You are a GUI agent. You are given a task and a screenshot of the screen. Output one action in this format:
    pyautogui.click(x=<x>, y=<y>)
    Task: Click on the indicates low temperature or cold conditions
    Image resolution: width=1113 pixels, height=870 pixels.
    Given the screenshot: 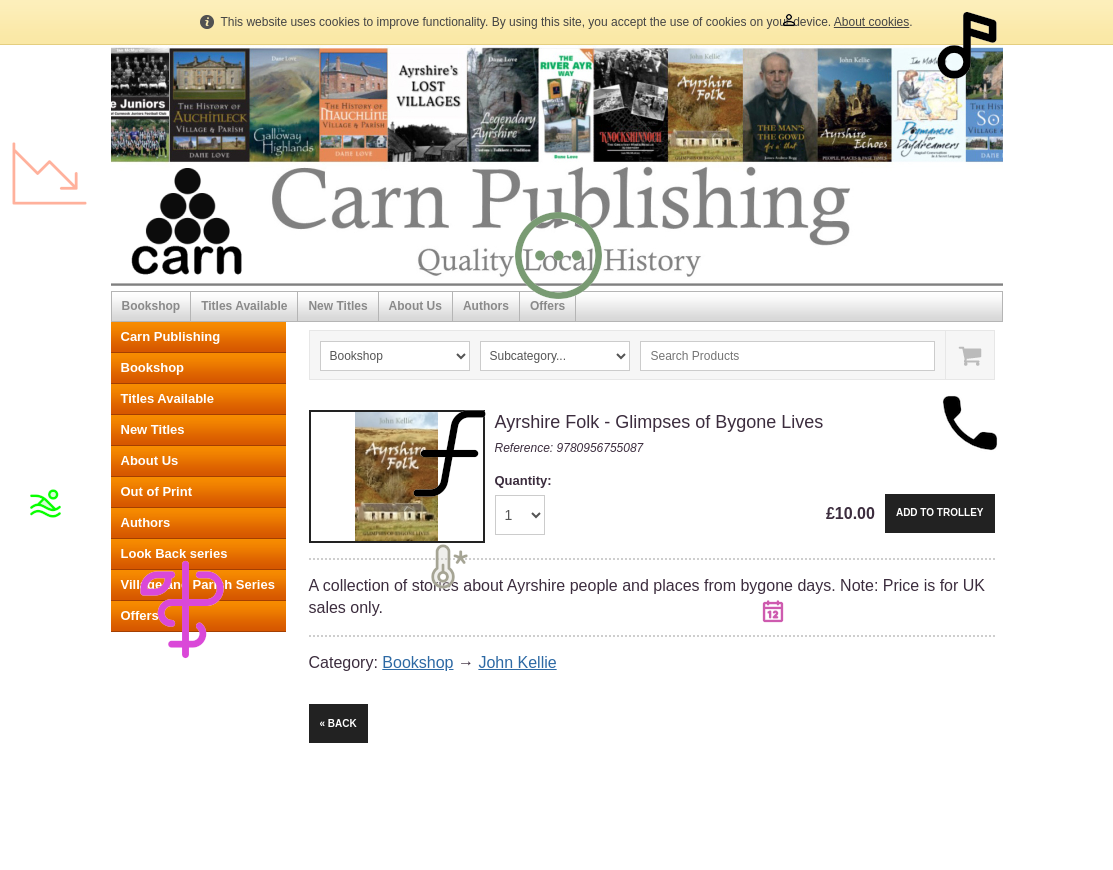 What is the action you would take?
    pyautogui.click(x=444, y=566)
    